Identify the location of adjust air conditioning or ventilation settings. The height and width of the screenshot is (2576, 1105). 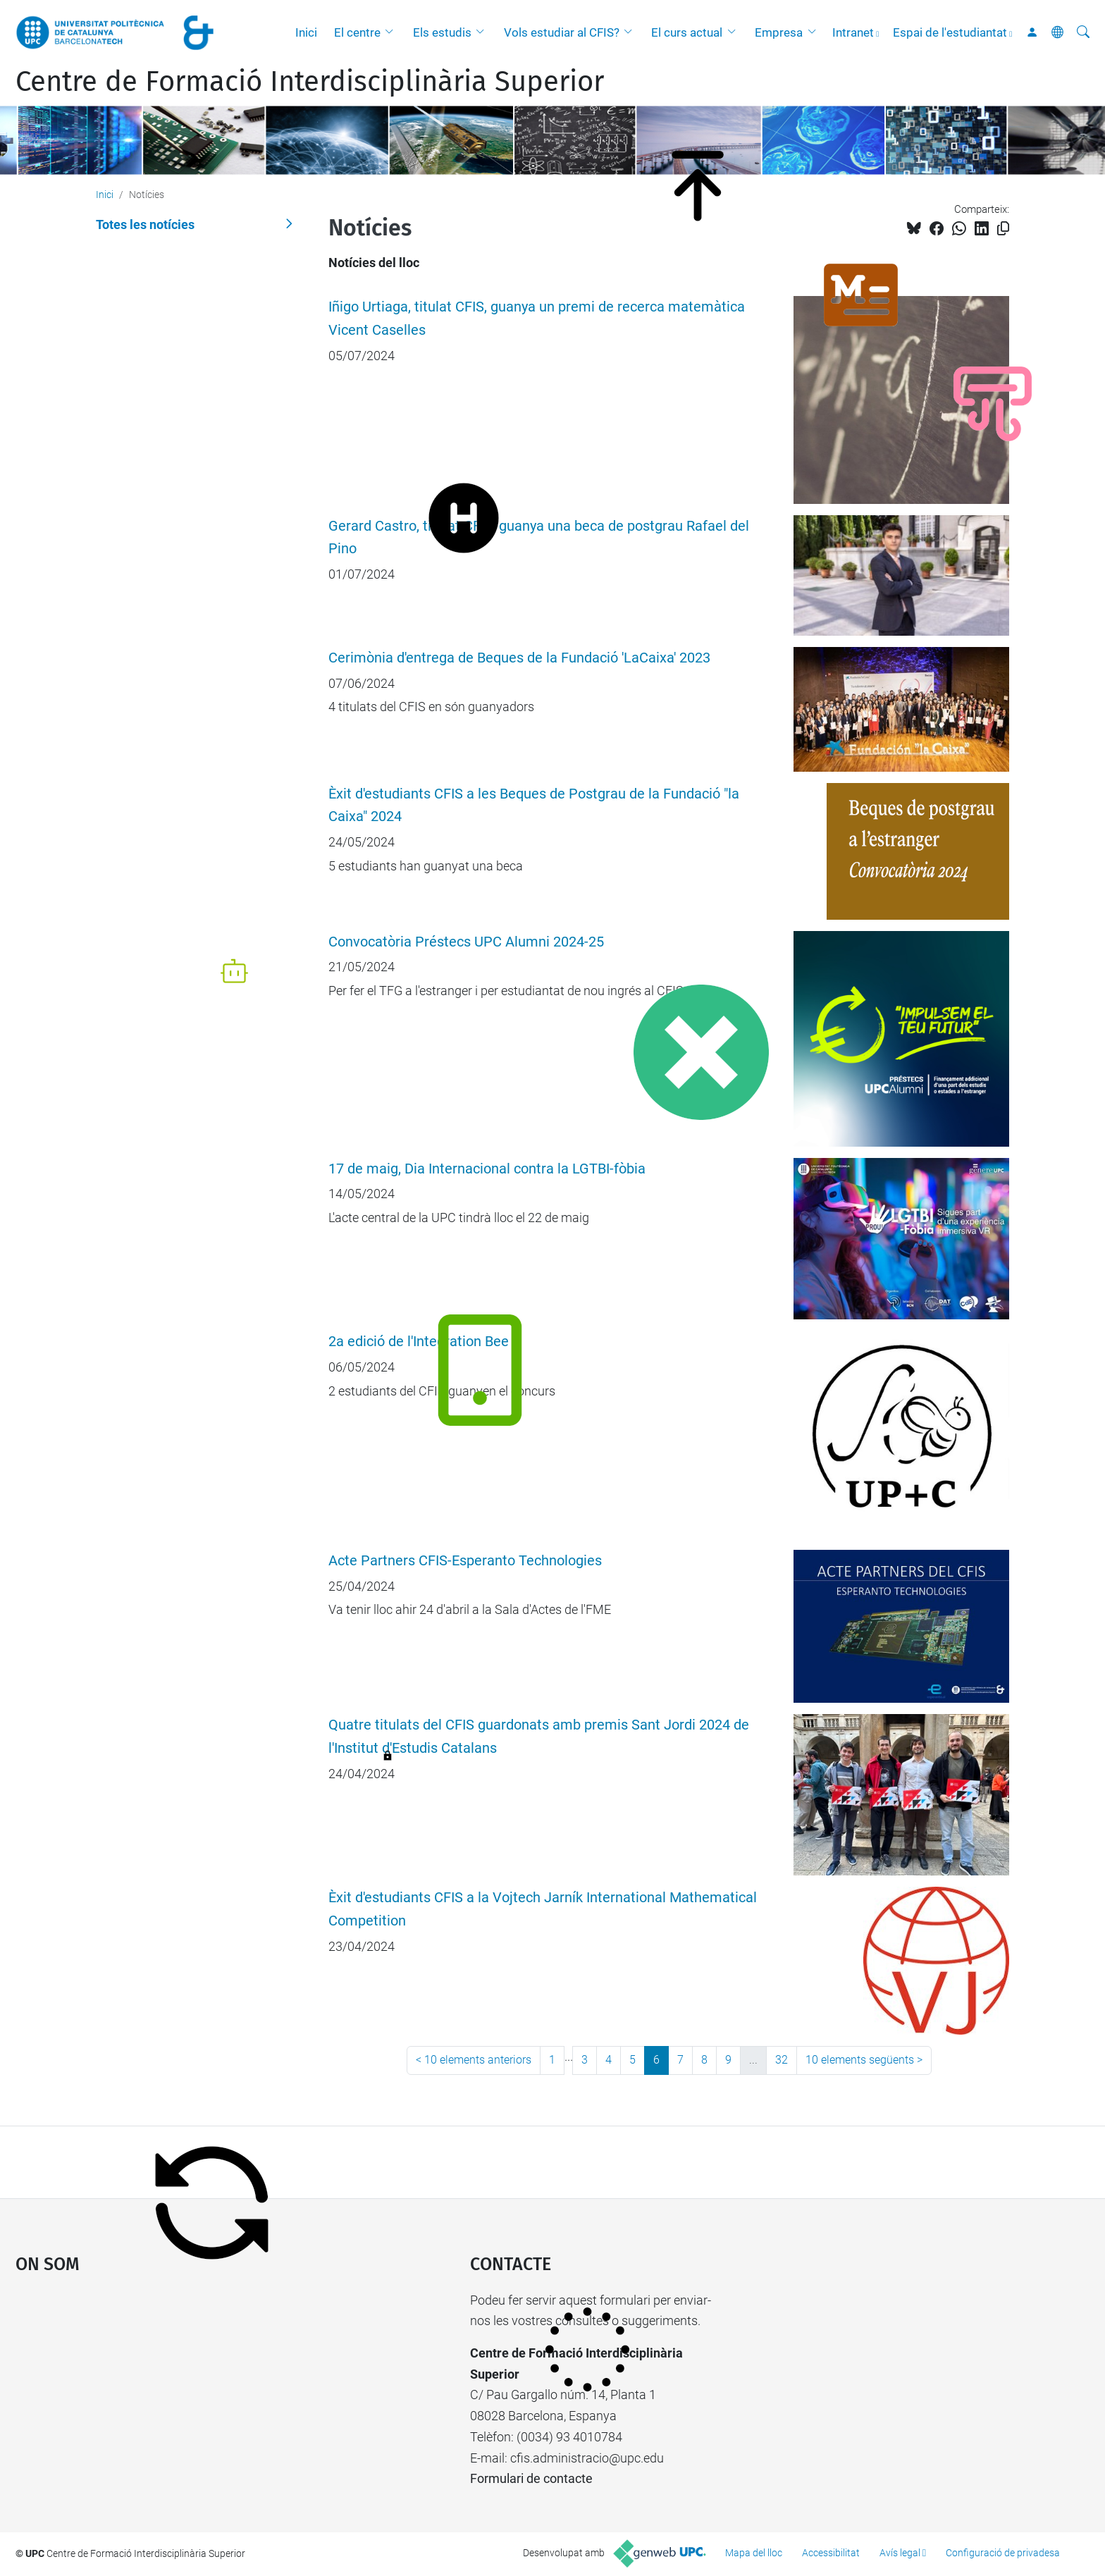
(992, 402).